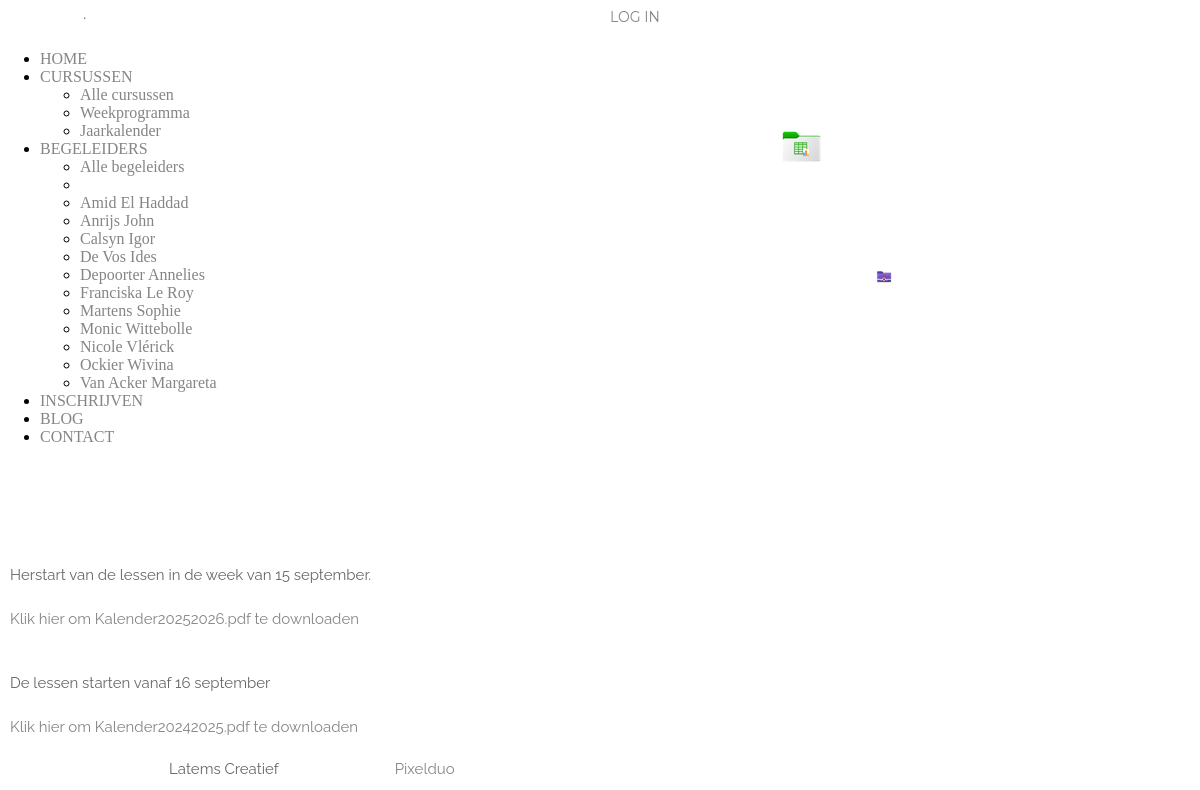 Image resolution: width=1200 pixels, height=790 pixels. I want to click on open folder containing LibreOffice Calc spreadsheets, so click(801, 147).